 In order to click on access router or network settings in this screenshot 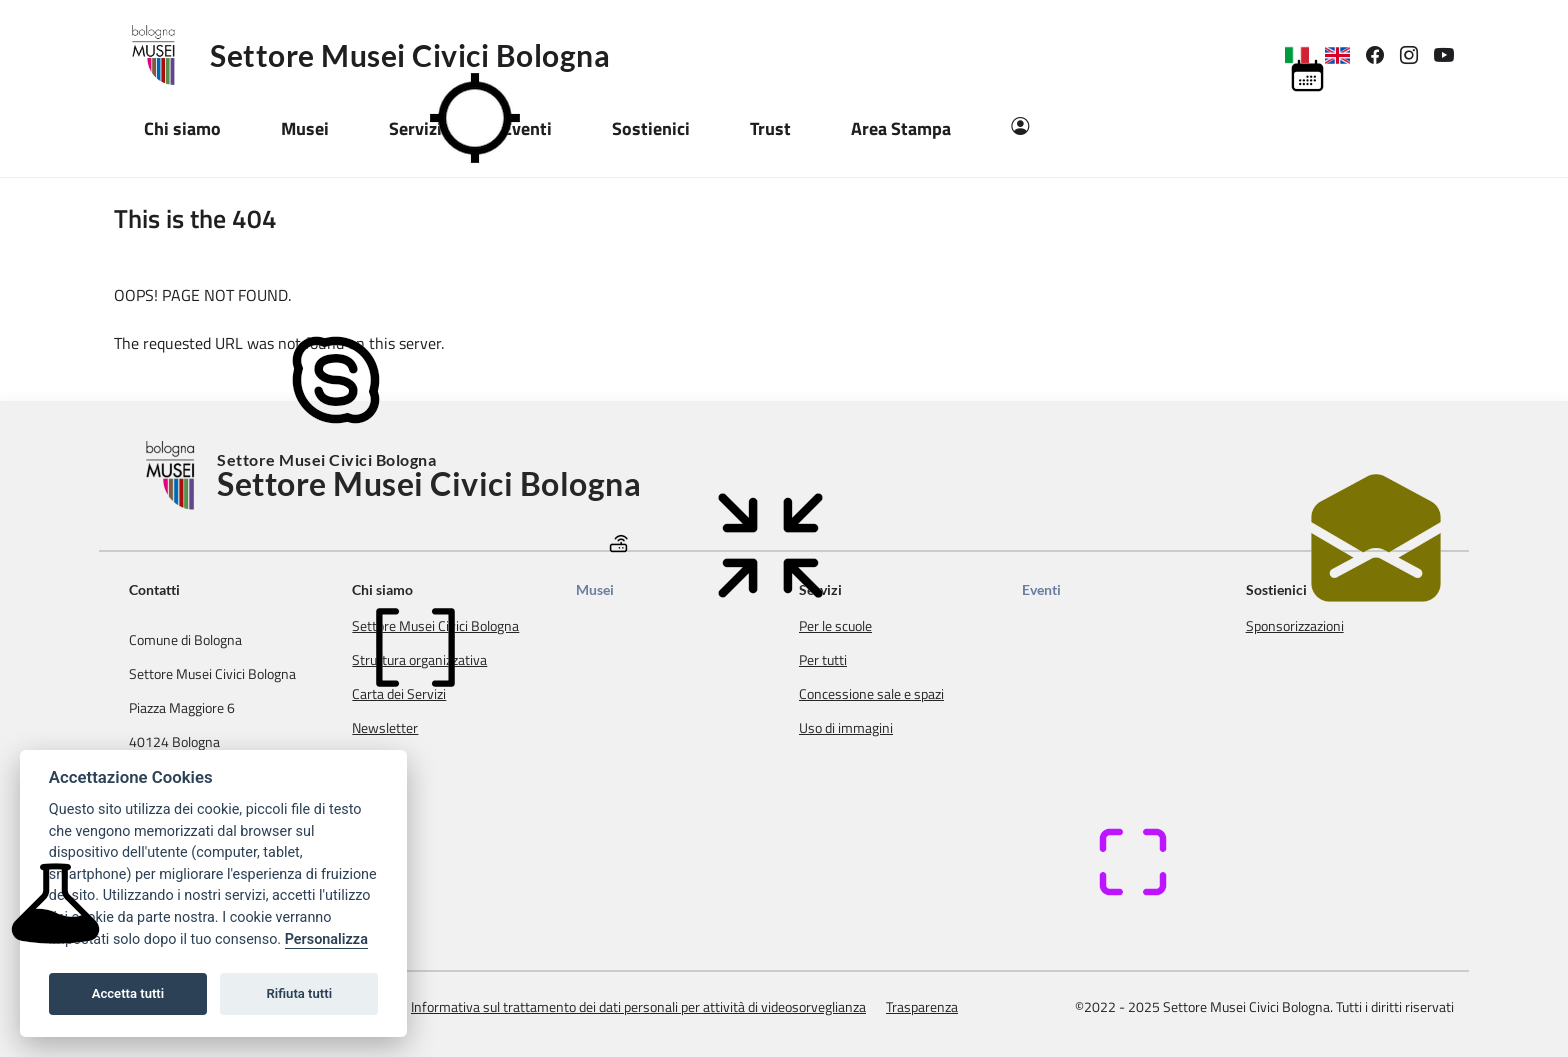, I will do `click(618, 543)`.